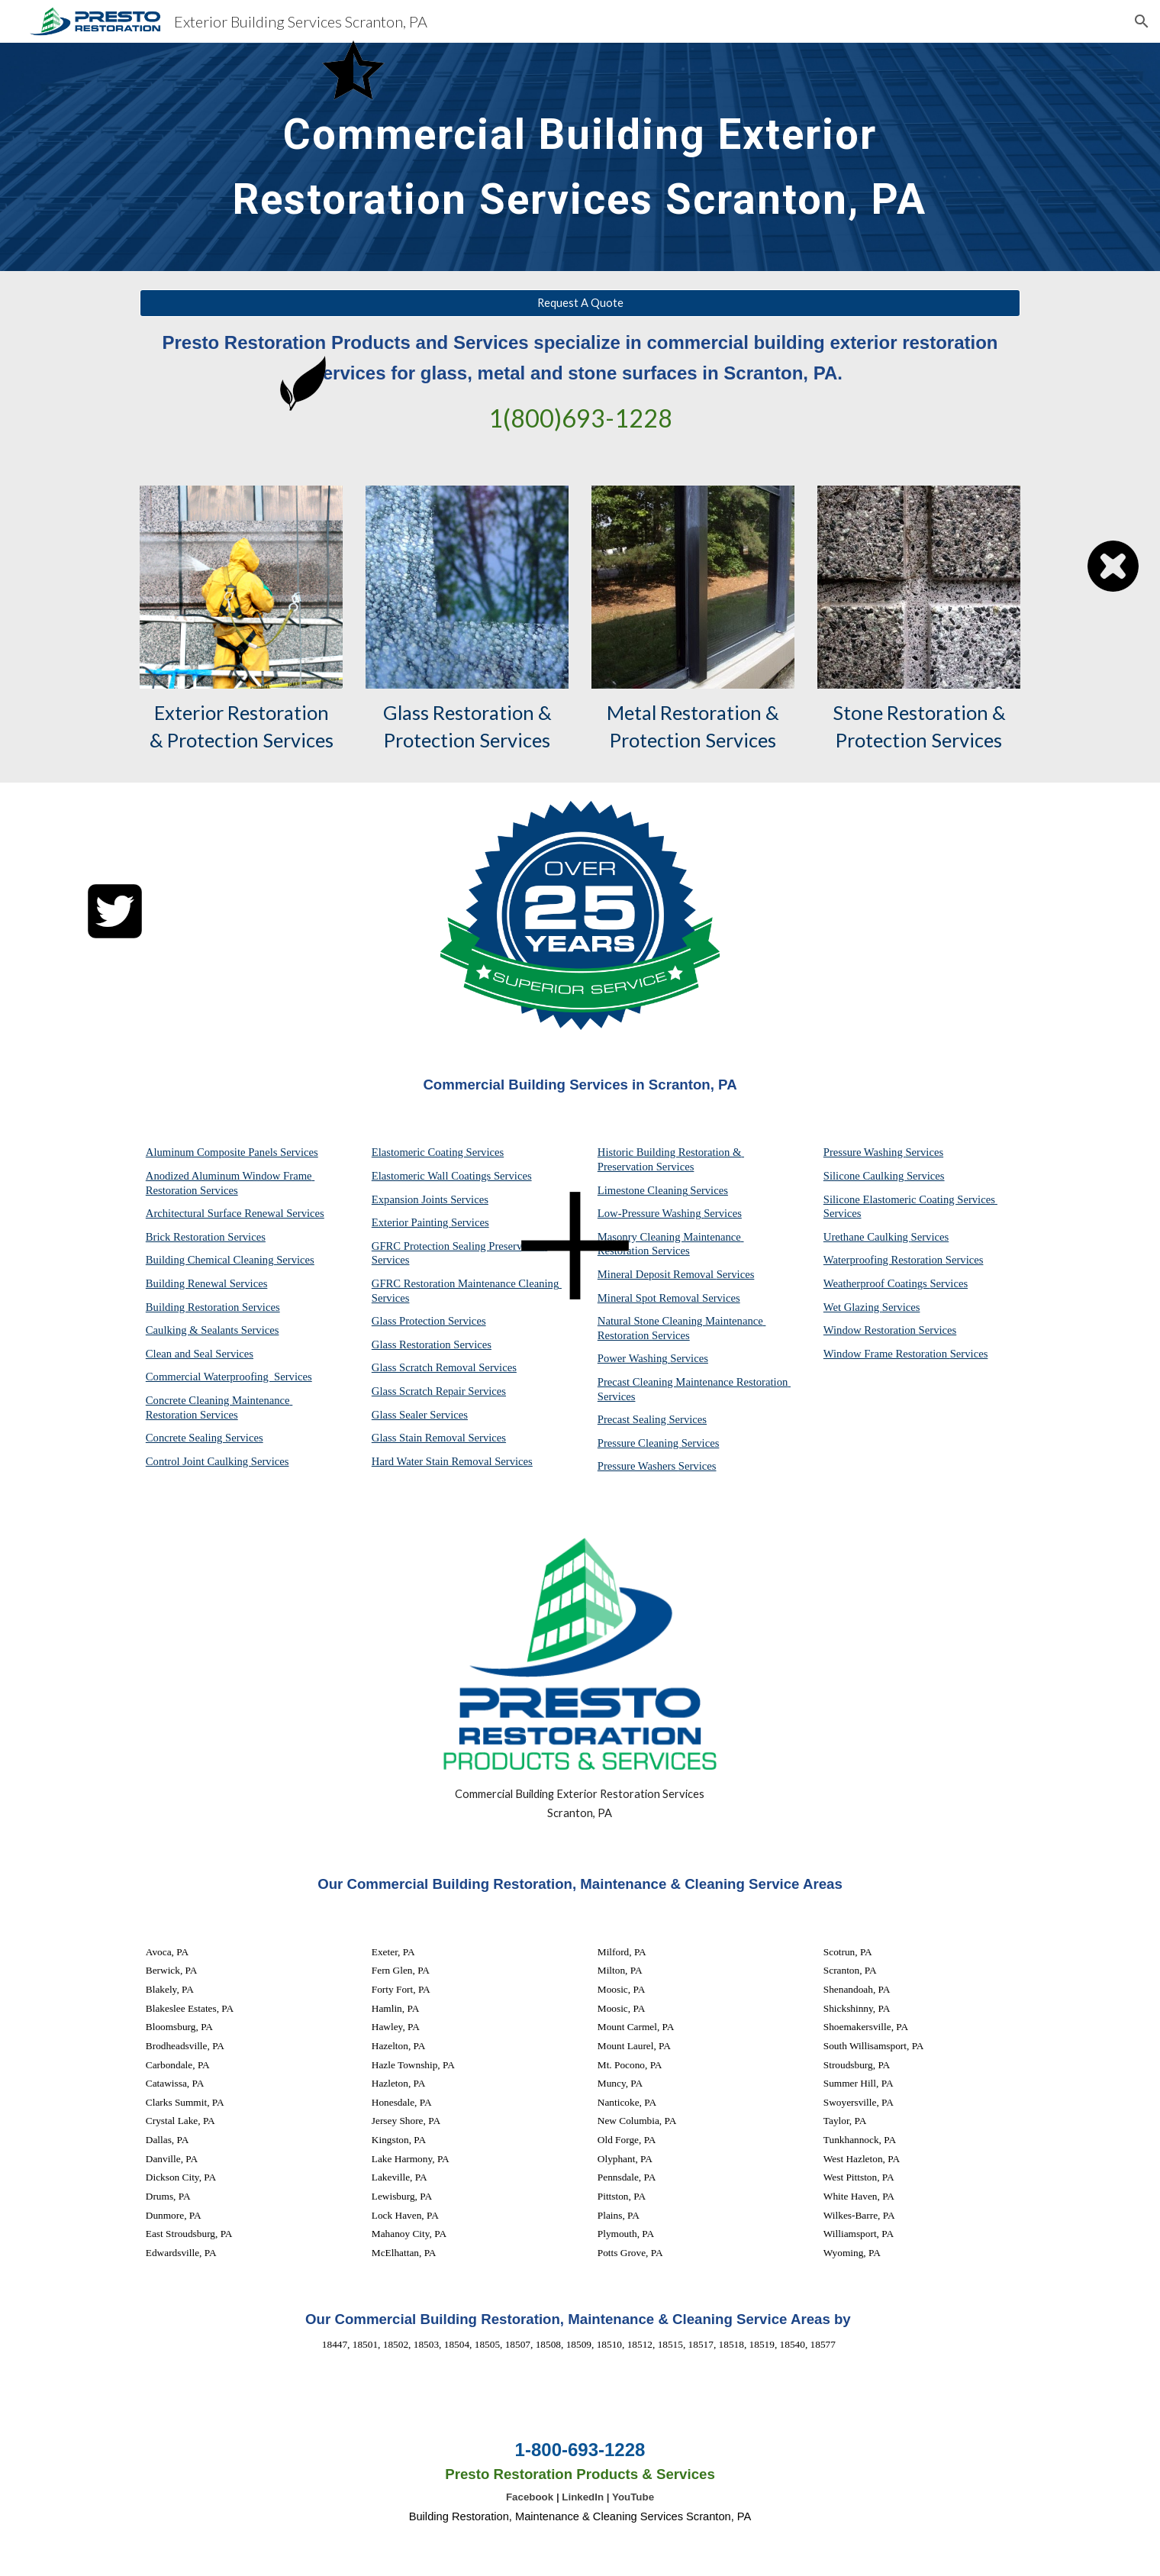  Describe the element at coordinates (575, 1245) in the screenshot. I see `add a new item` at that location.